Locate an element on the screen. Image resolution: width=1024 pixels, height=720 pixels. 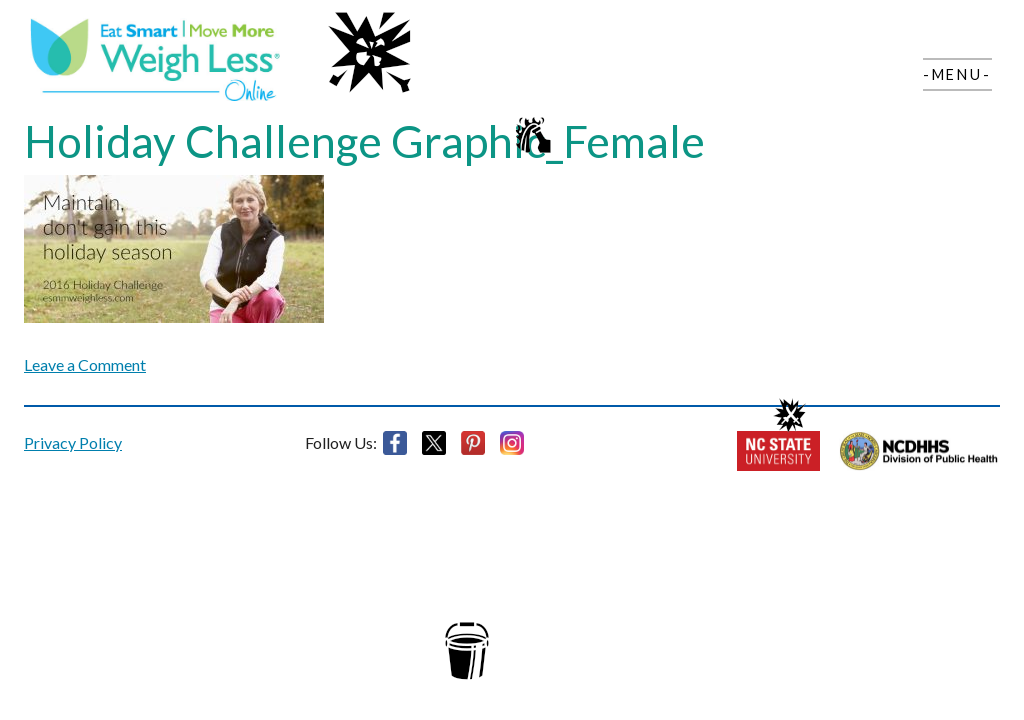
crossed swords clash or combat action is located at coordinates (790, 415).